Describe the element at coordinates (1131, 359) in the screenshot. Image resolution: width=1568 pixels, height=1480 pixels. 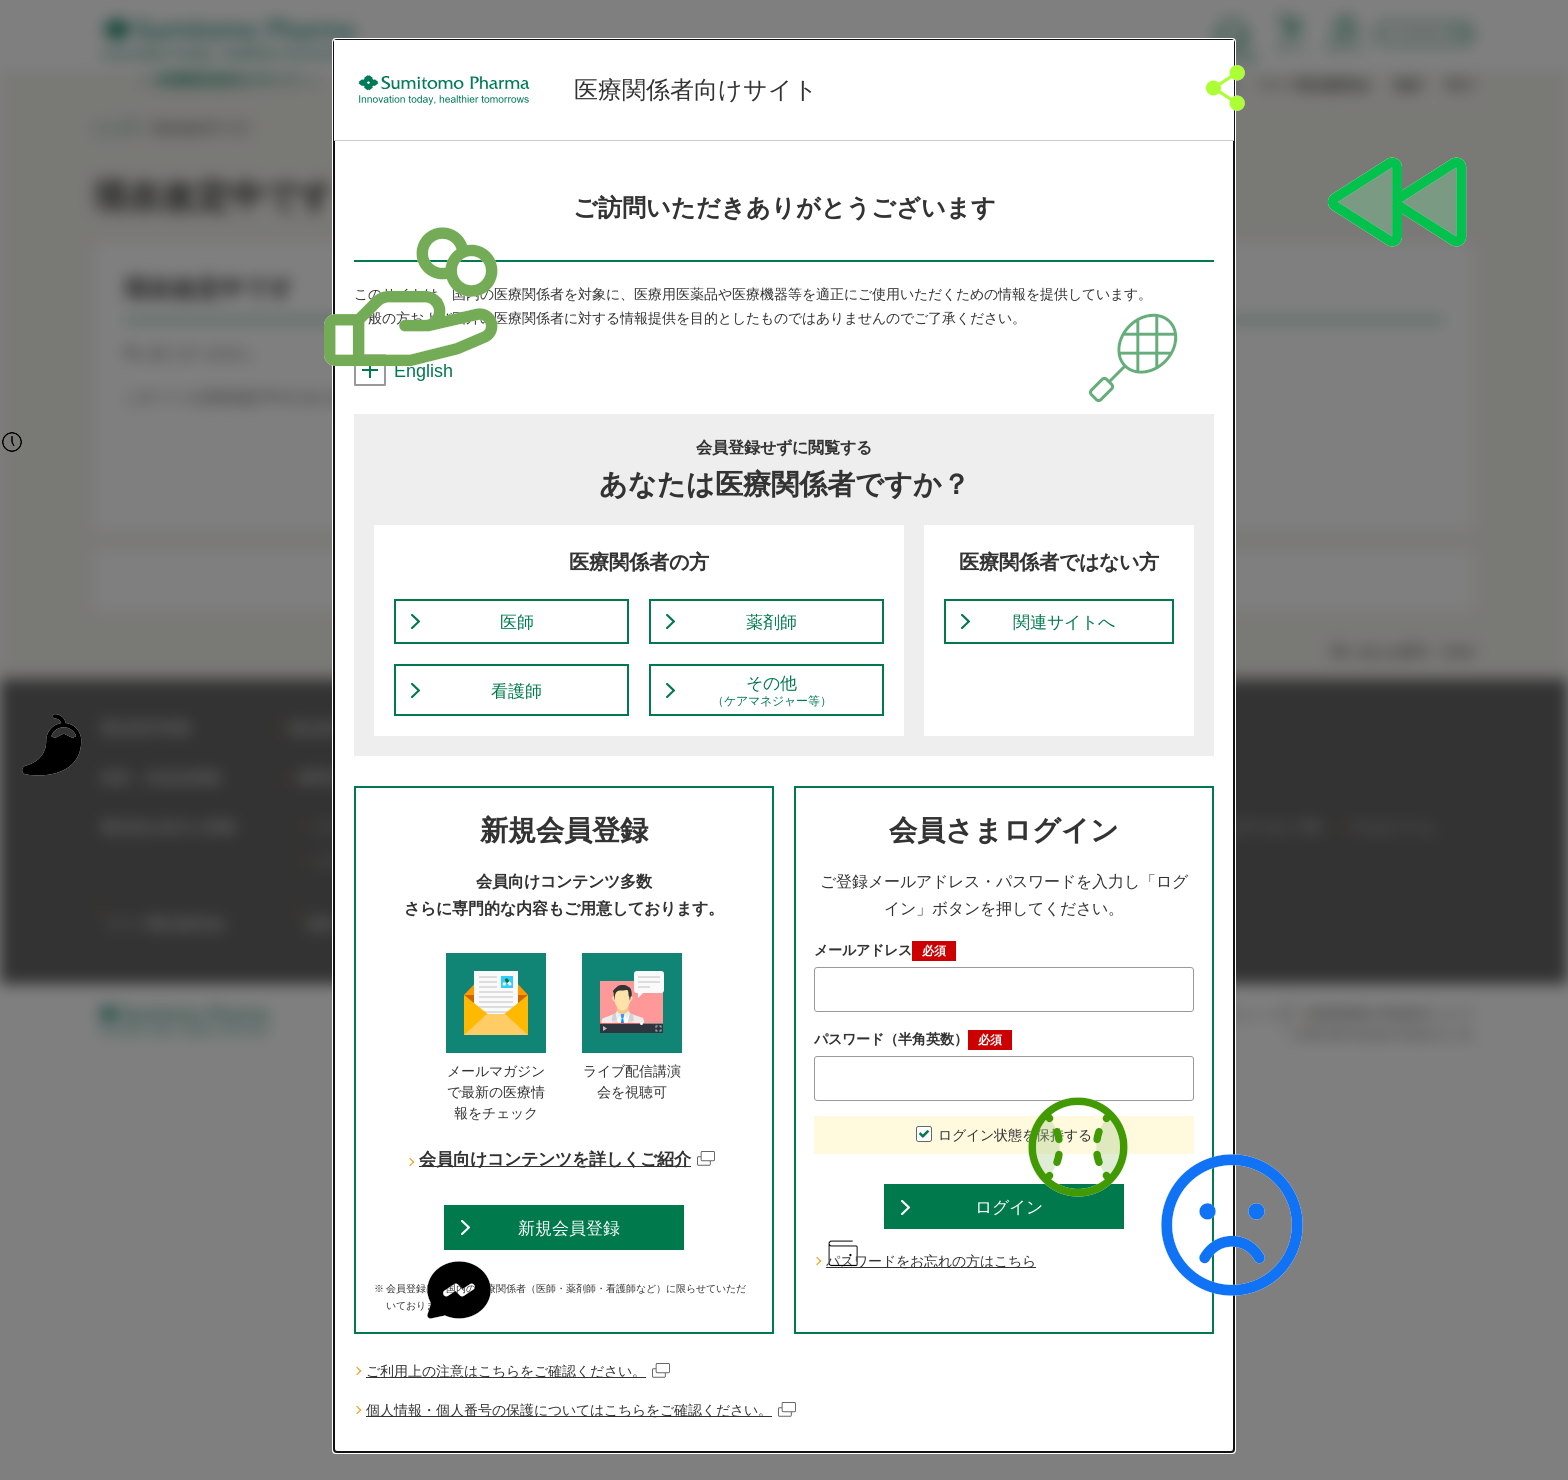
I see `access tennis or racquet sports features` at that location.